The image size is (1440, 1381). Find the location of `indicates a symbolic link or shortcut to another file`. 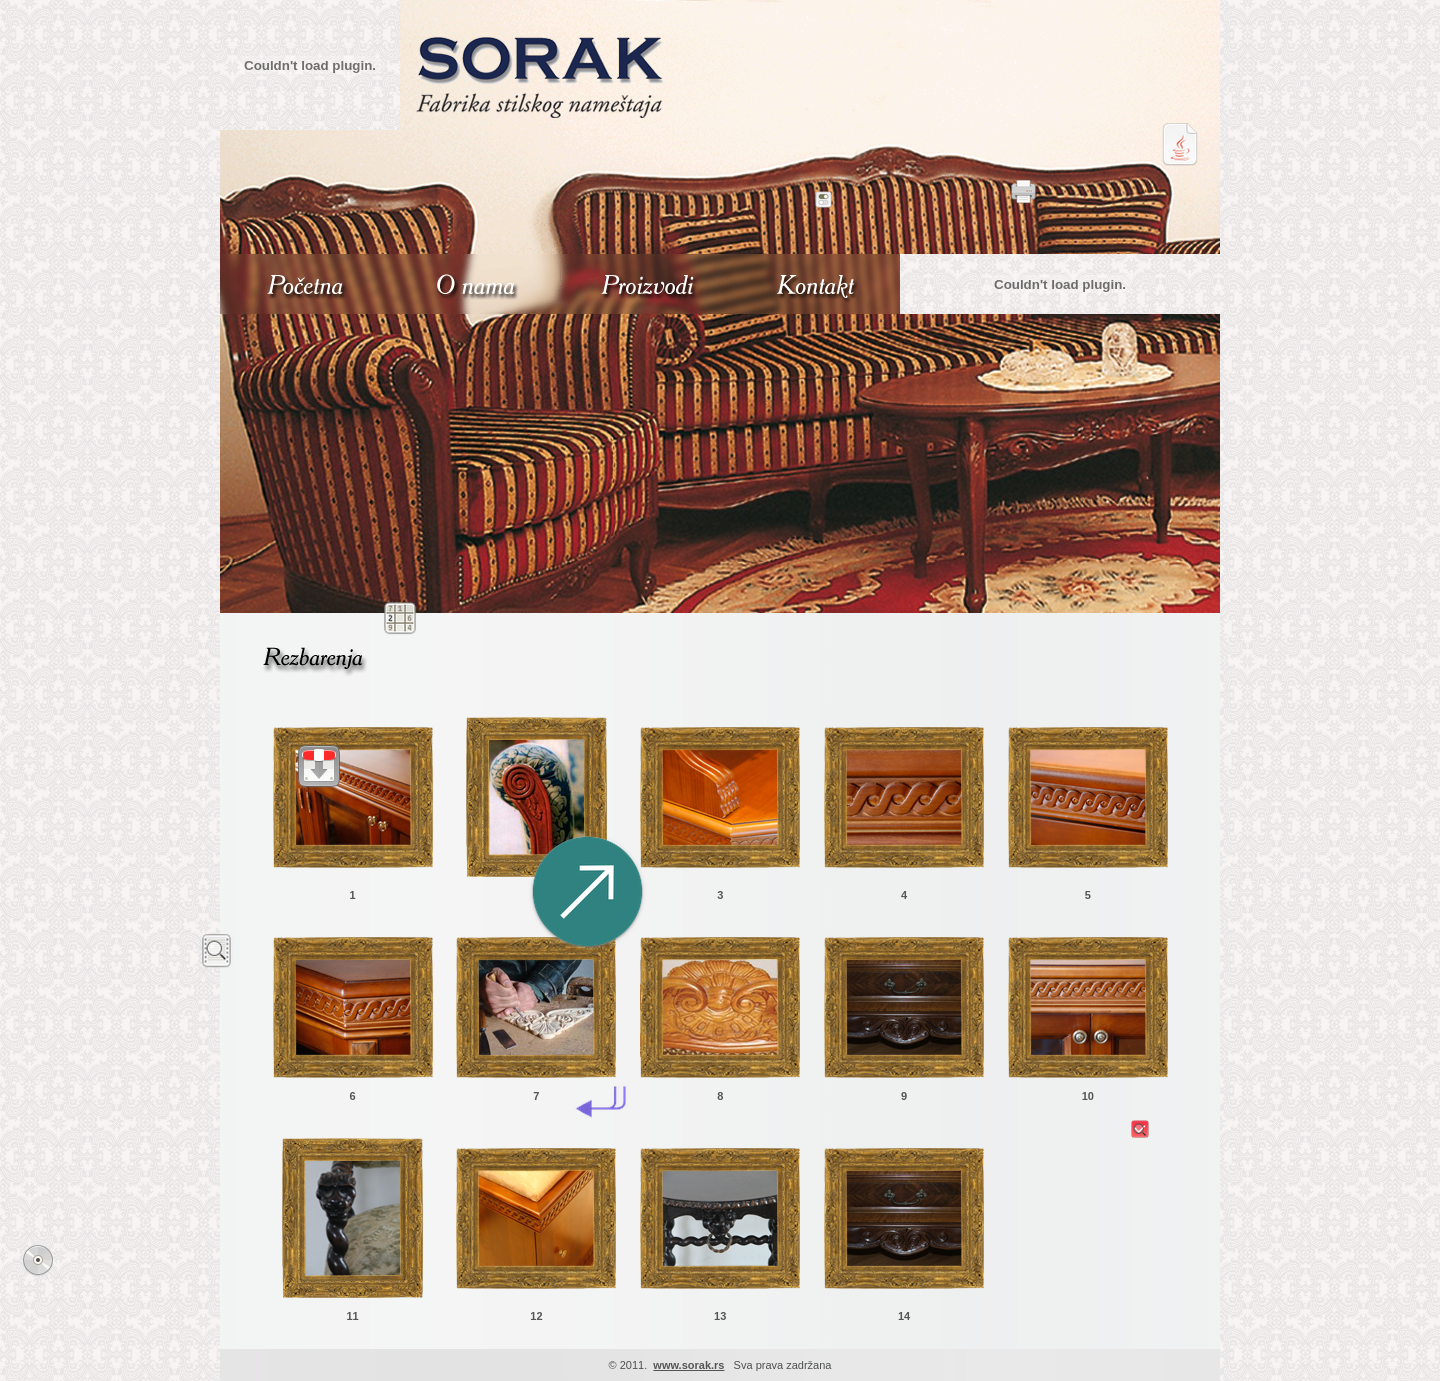

indicates a symbolic link or shortcut to another file is located at coordinates (587, 891).